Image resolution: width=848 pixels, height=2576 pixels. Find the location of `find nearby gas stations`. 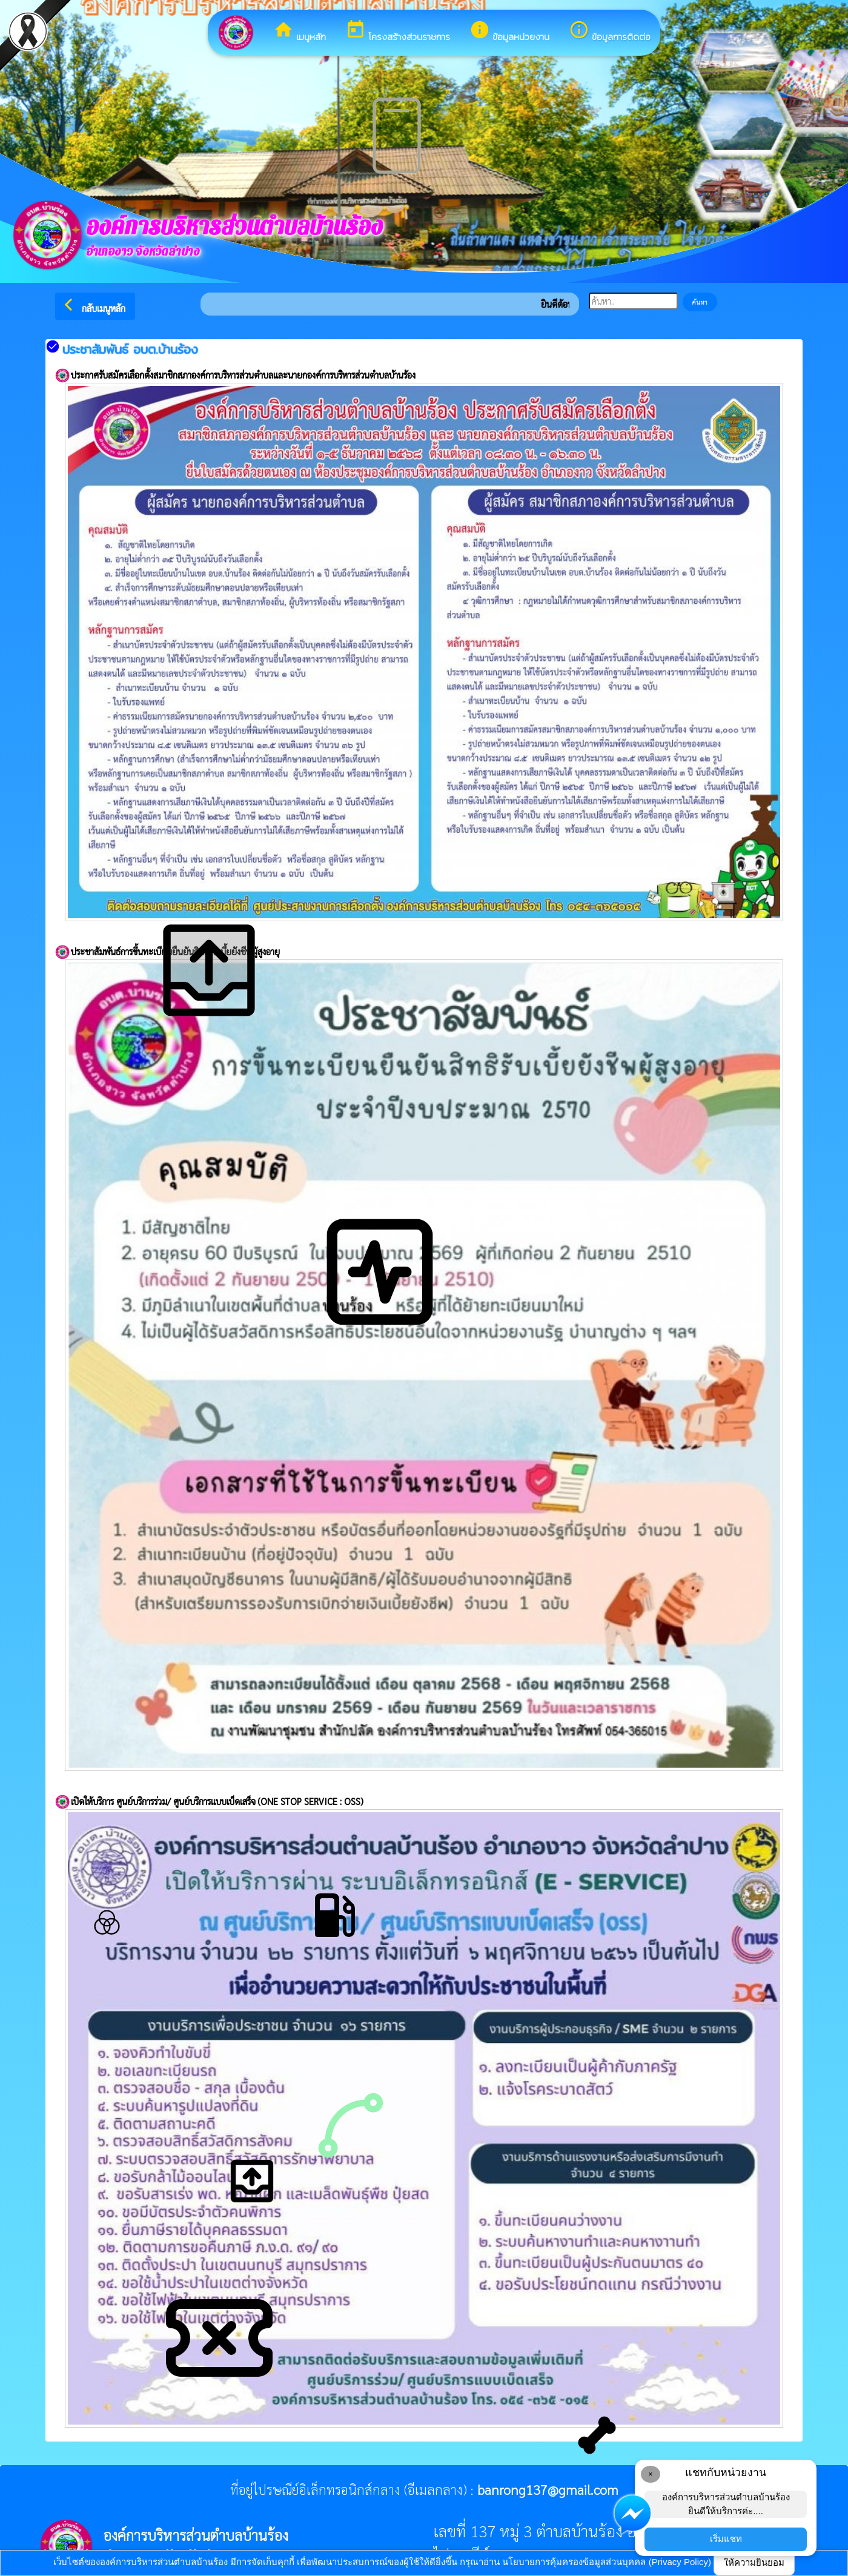

find nearby gas stations is located at coordinates (334, 1915).